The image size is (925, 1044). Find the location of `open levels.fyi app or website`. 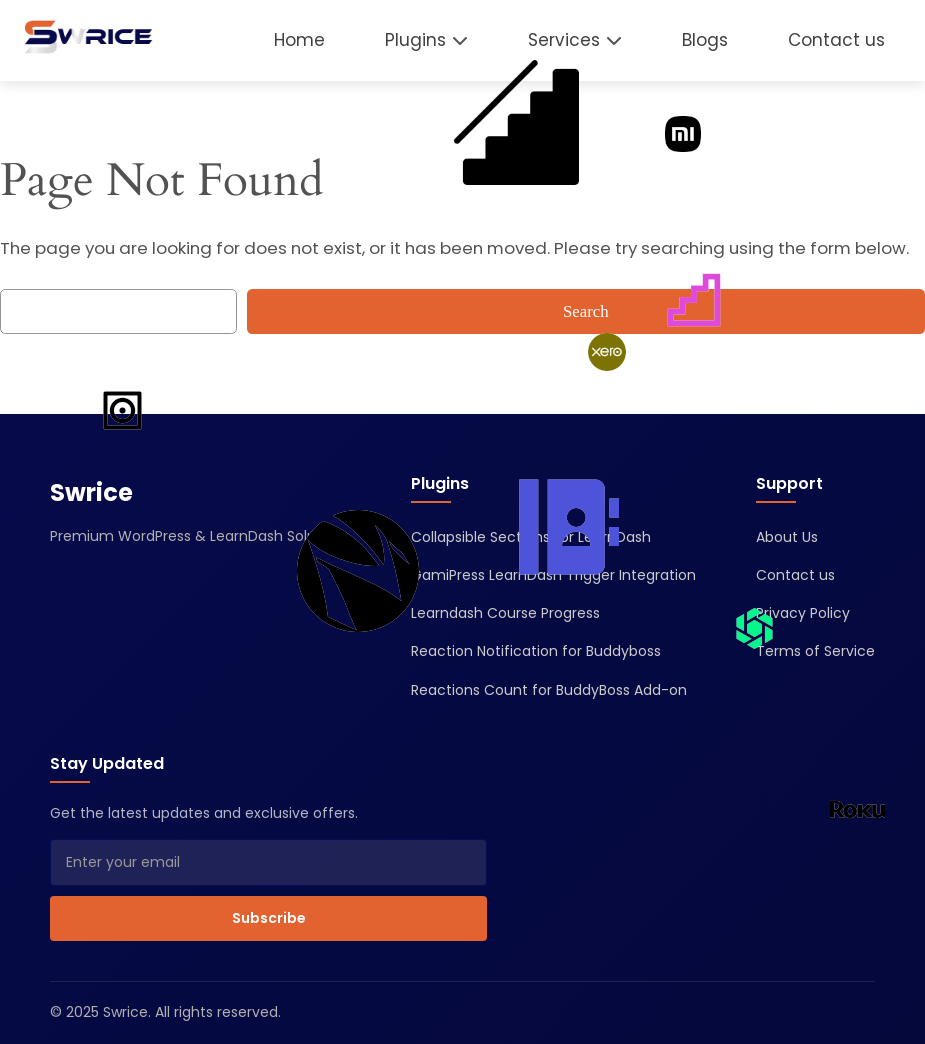

open levels.fyi app or website is located at coordinates (516, 122).